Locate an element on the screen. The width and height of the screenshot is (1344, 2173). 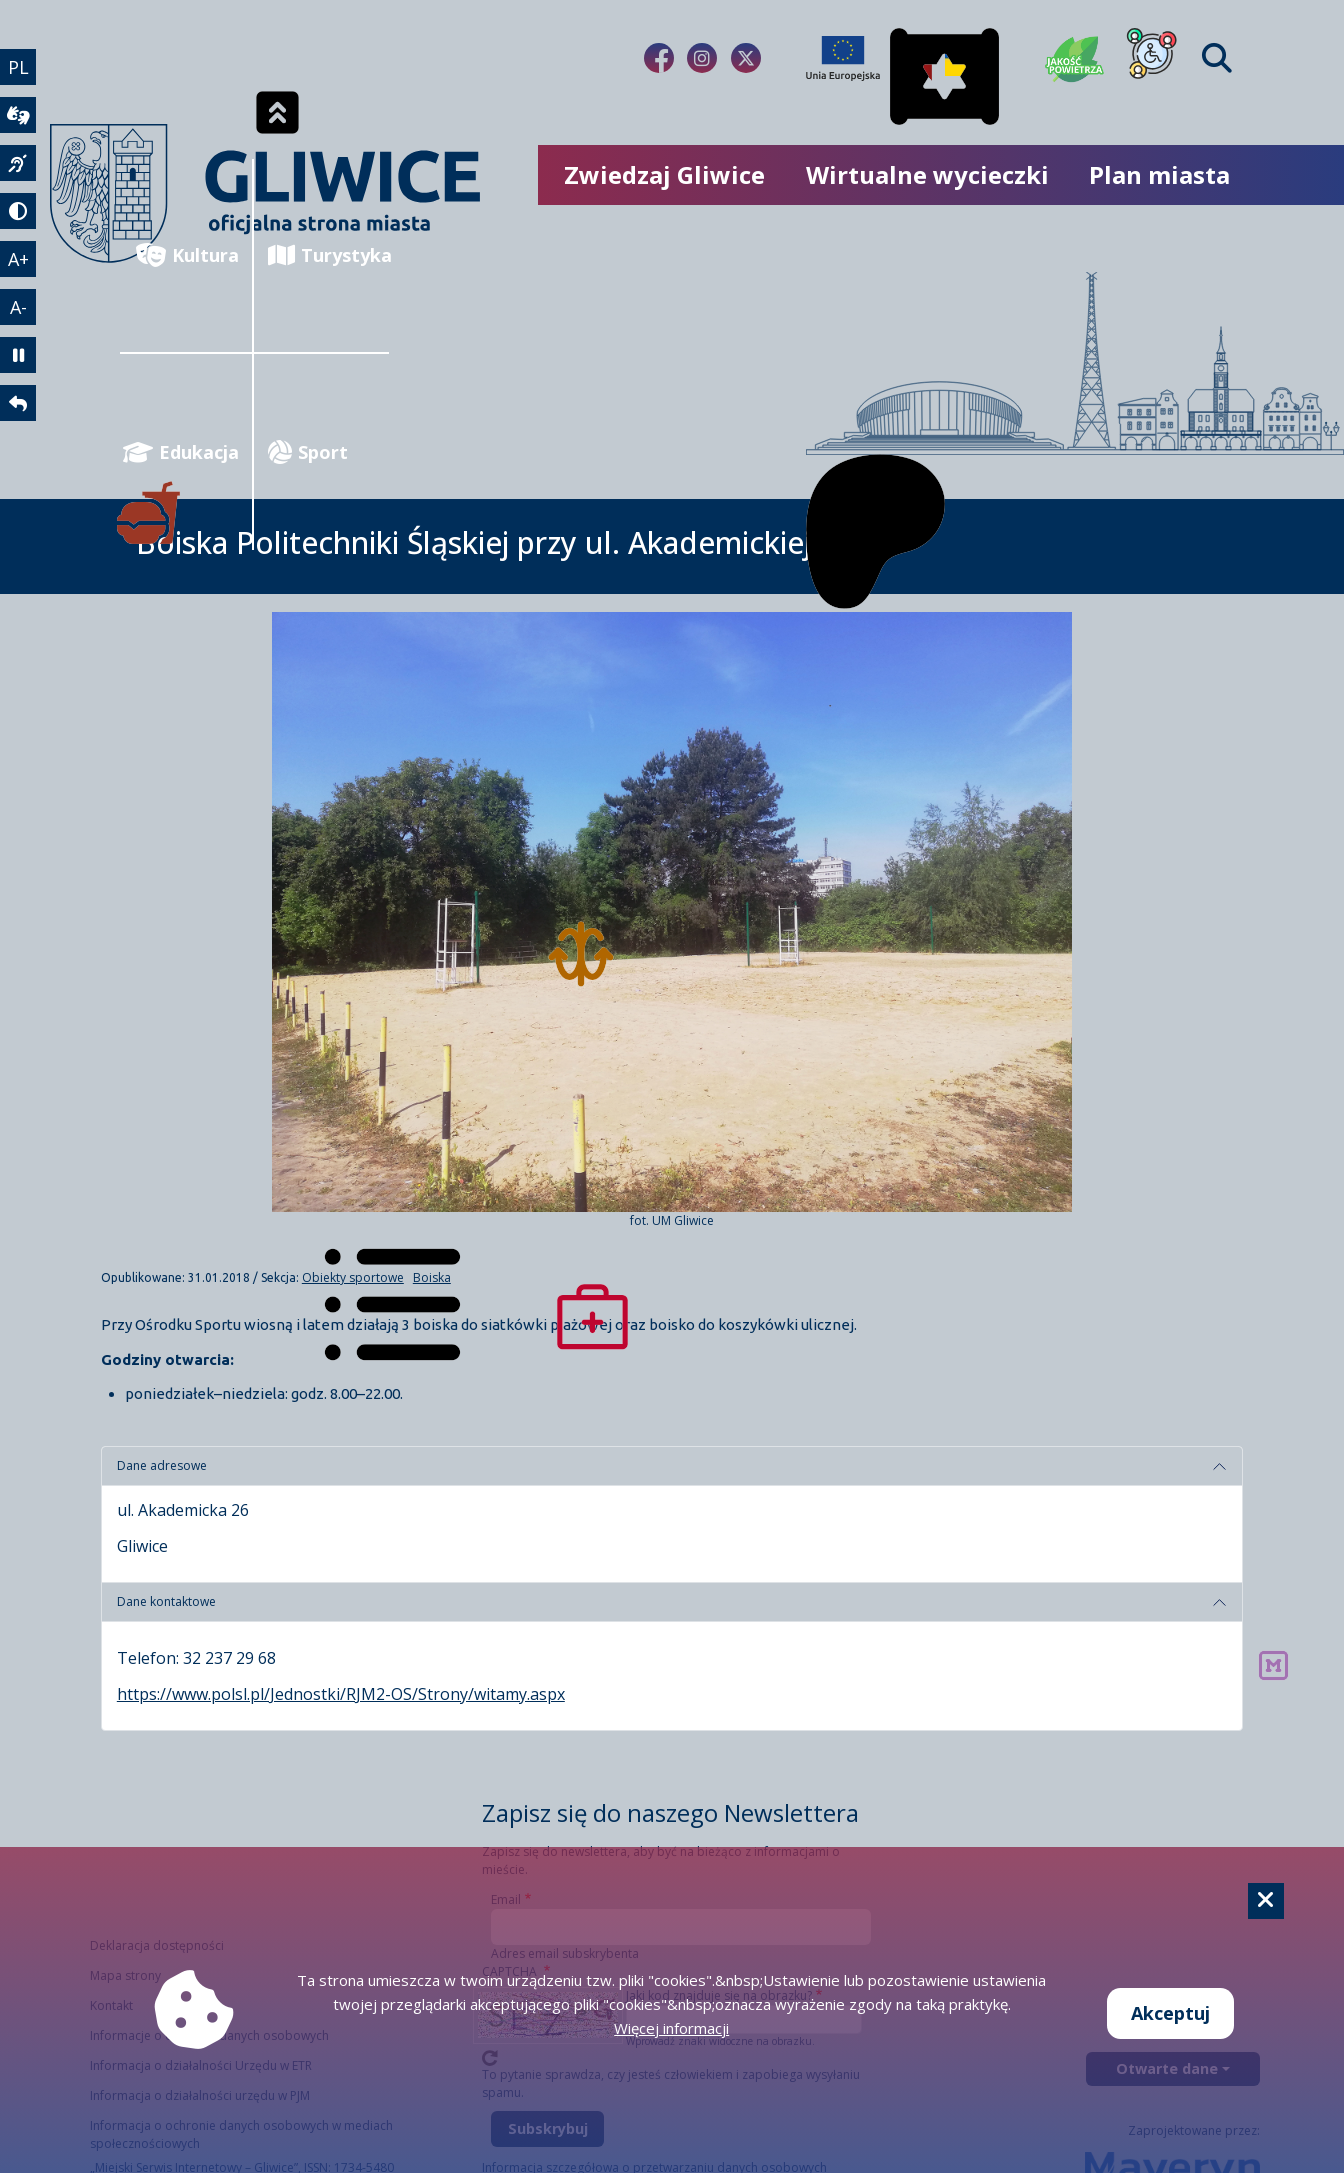
scroll to top of page is located at coordinates (277, 112).